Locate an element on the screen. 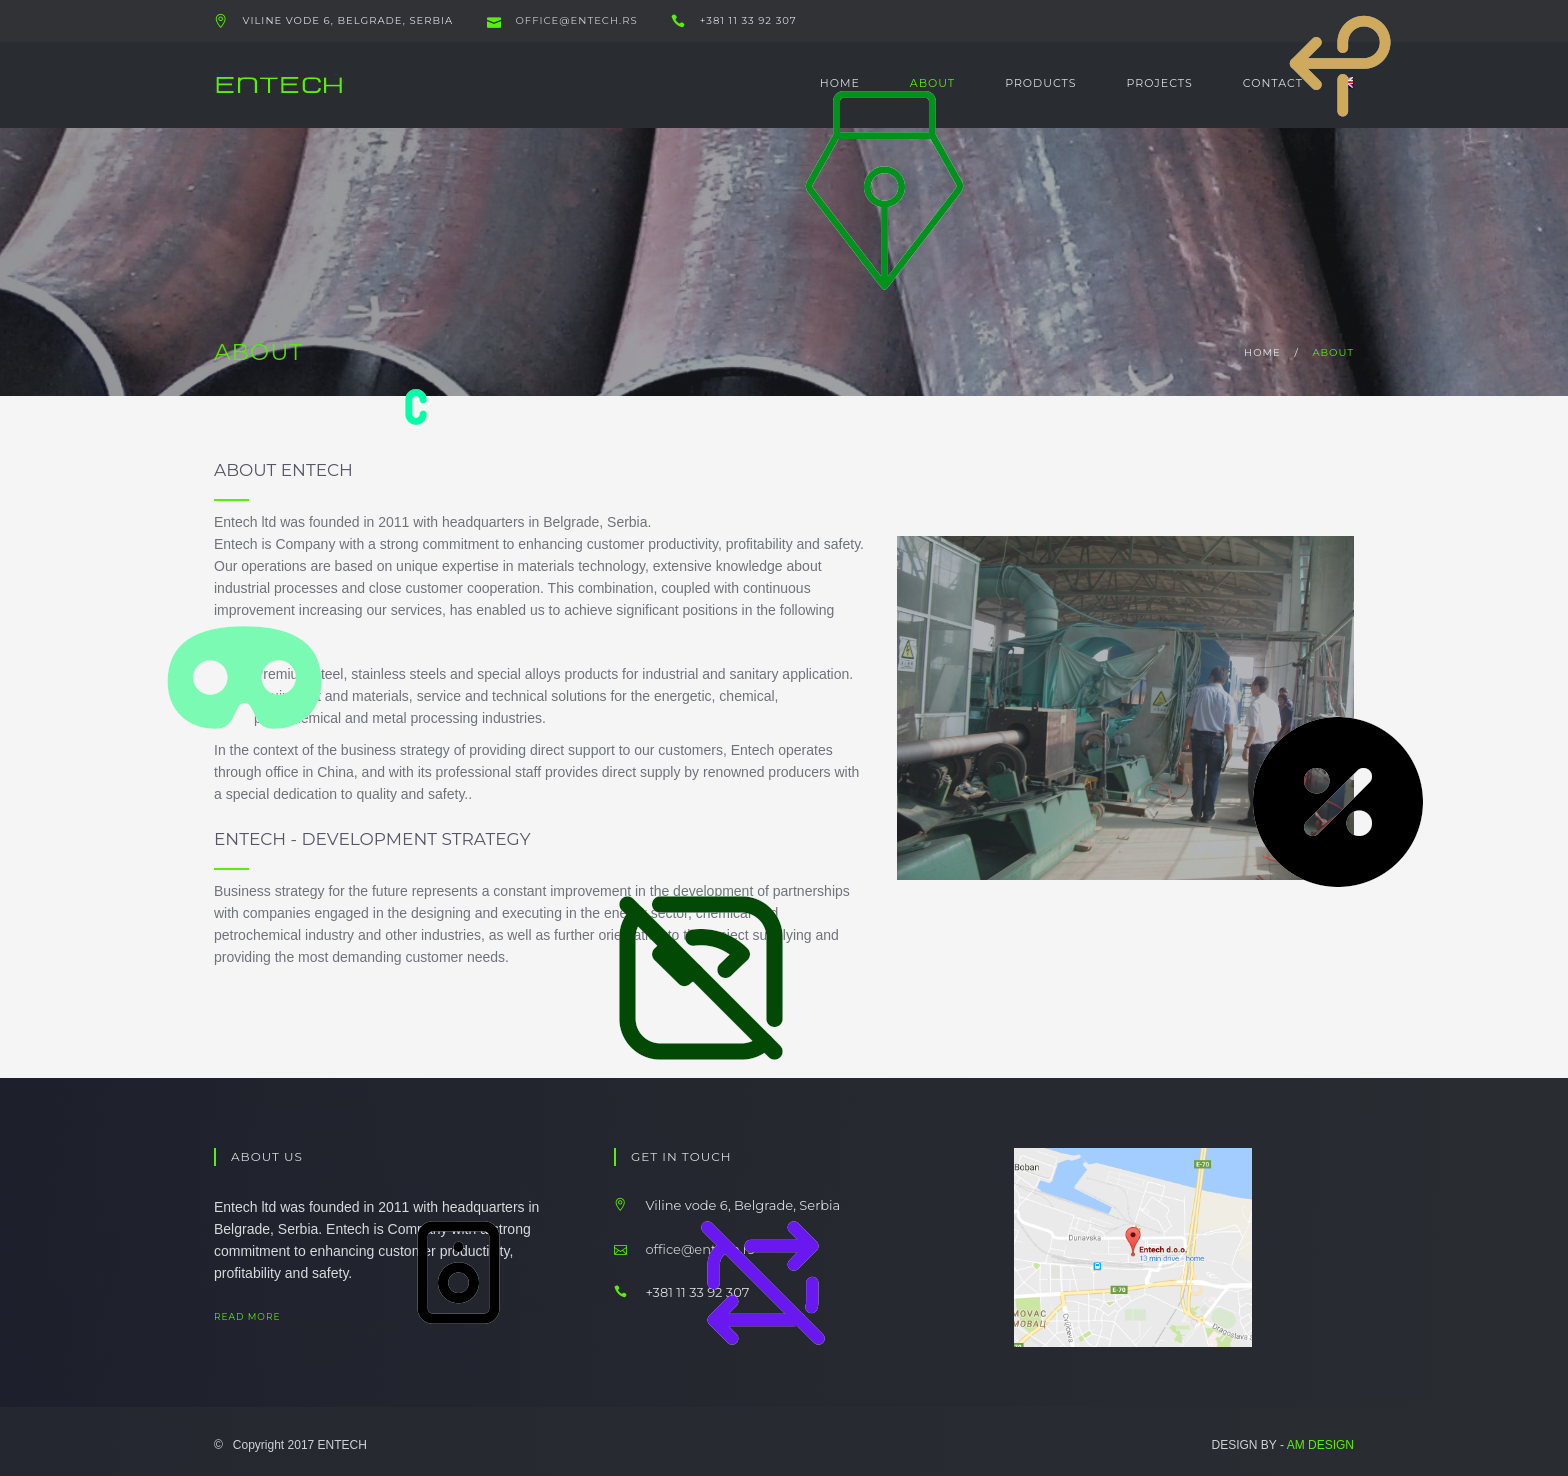 The height and width of the screenshot is (1476, 1568). view available discounts or promotions is located at coordinates (1338, 802).